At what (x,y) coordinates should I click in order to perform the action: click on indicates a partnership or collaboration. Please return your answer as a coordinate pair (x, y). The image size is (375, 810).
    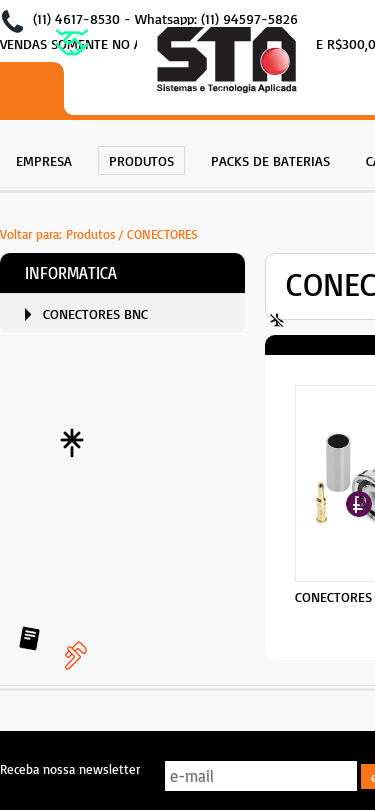
    Looking at the image, I should click on (72, 42).